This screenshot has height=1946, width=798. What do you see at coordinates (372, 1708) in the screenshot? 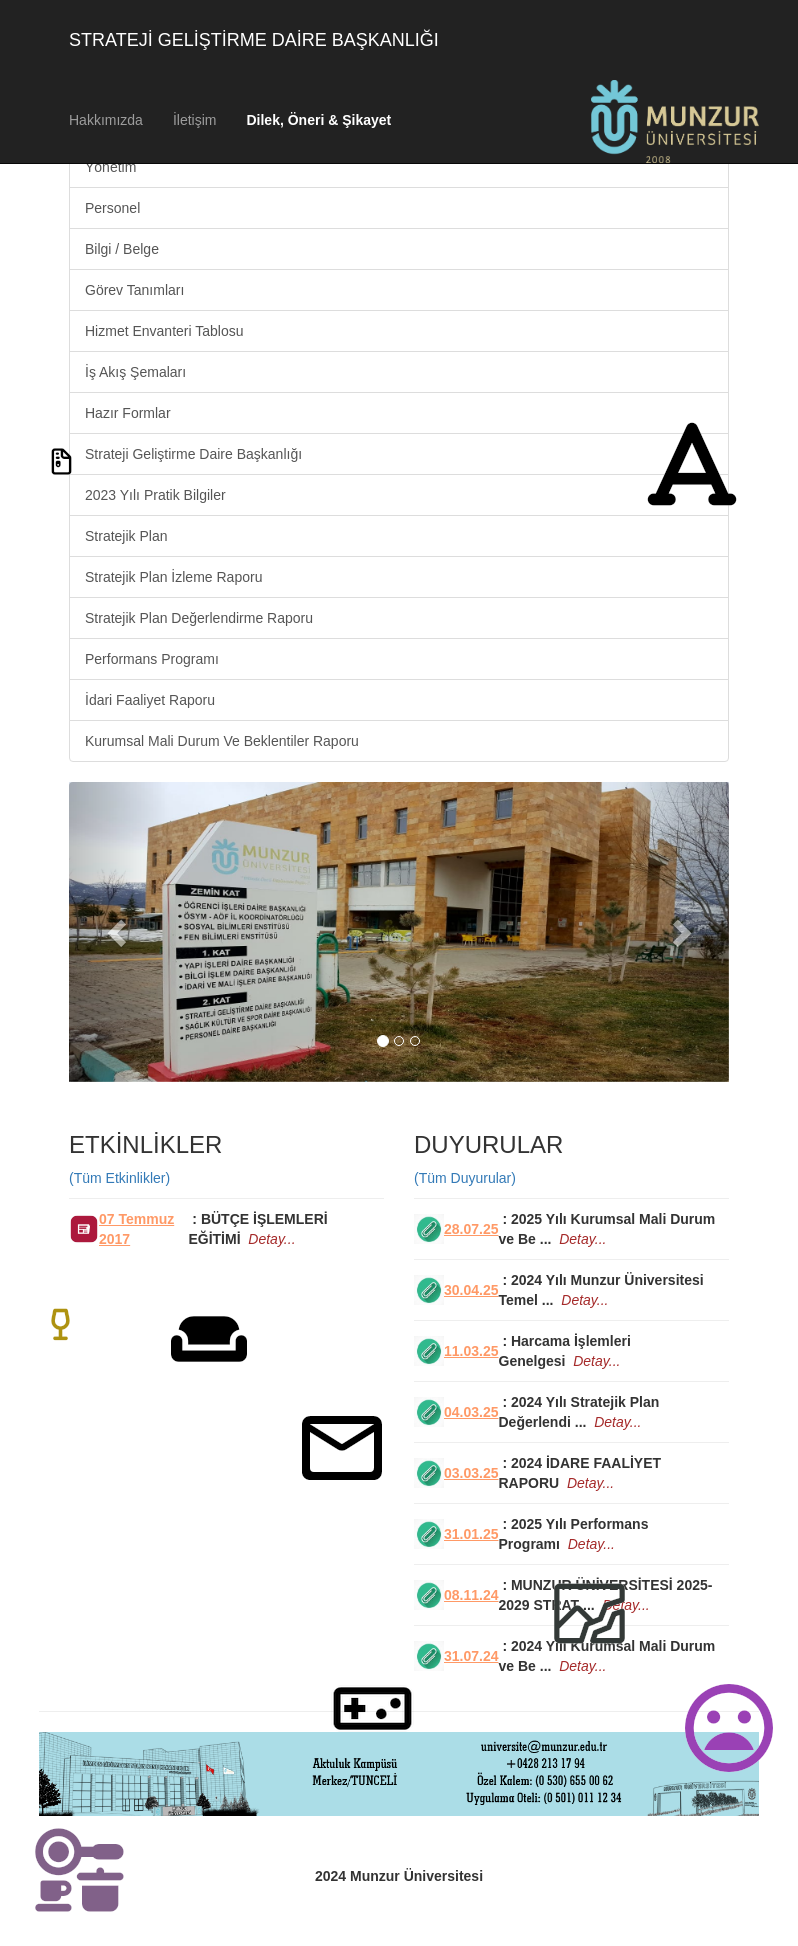
I see `access games or gaming features` at bounding box center [372, 1708].